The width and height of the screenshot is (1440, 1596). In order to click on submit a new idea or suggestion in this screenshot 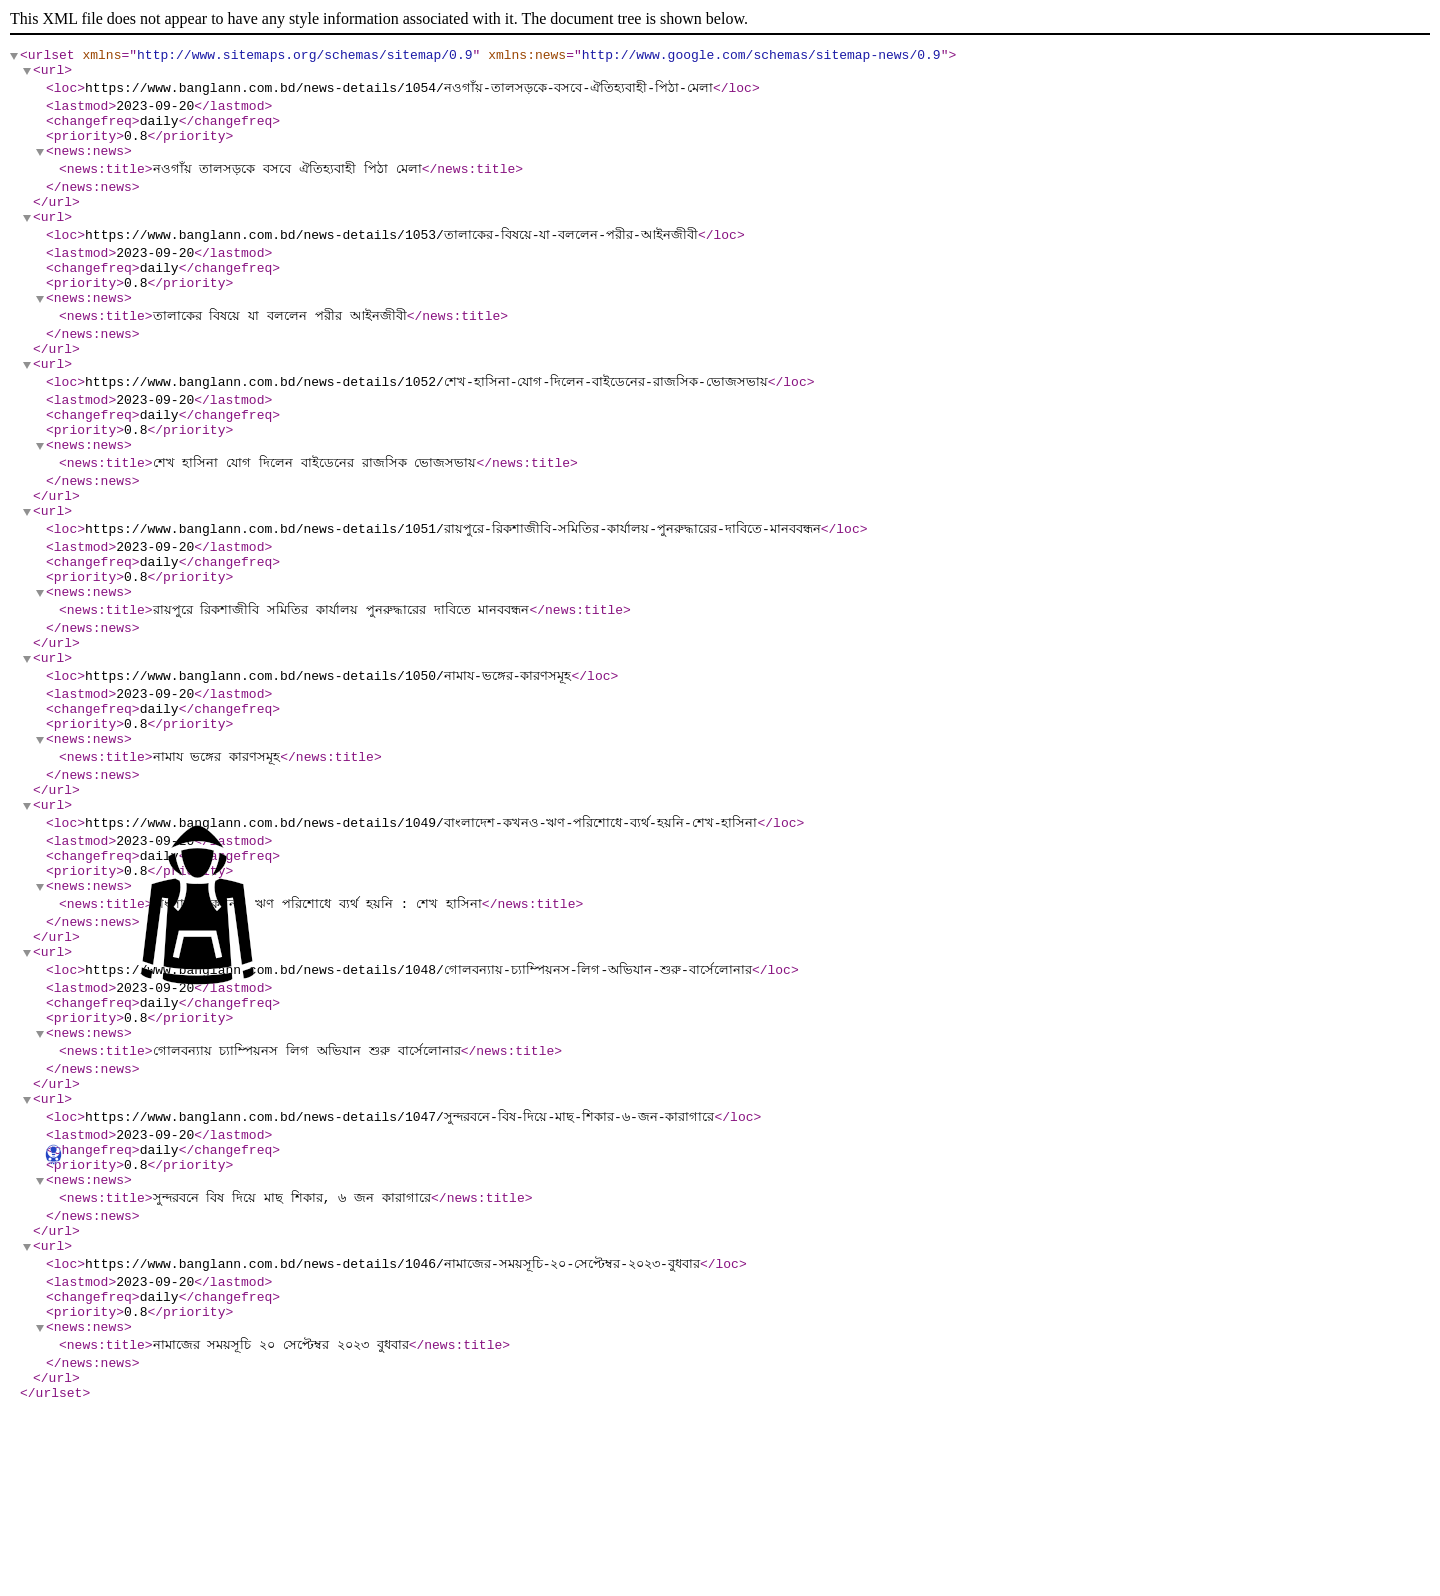, I will do `click(53, 1154)`.